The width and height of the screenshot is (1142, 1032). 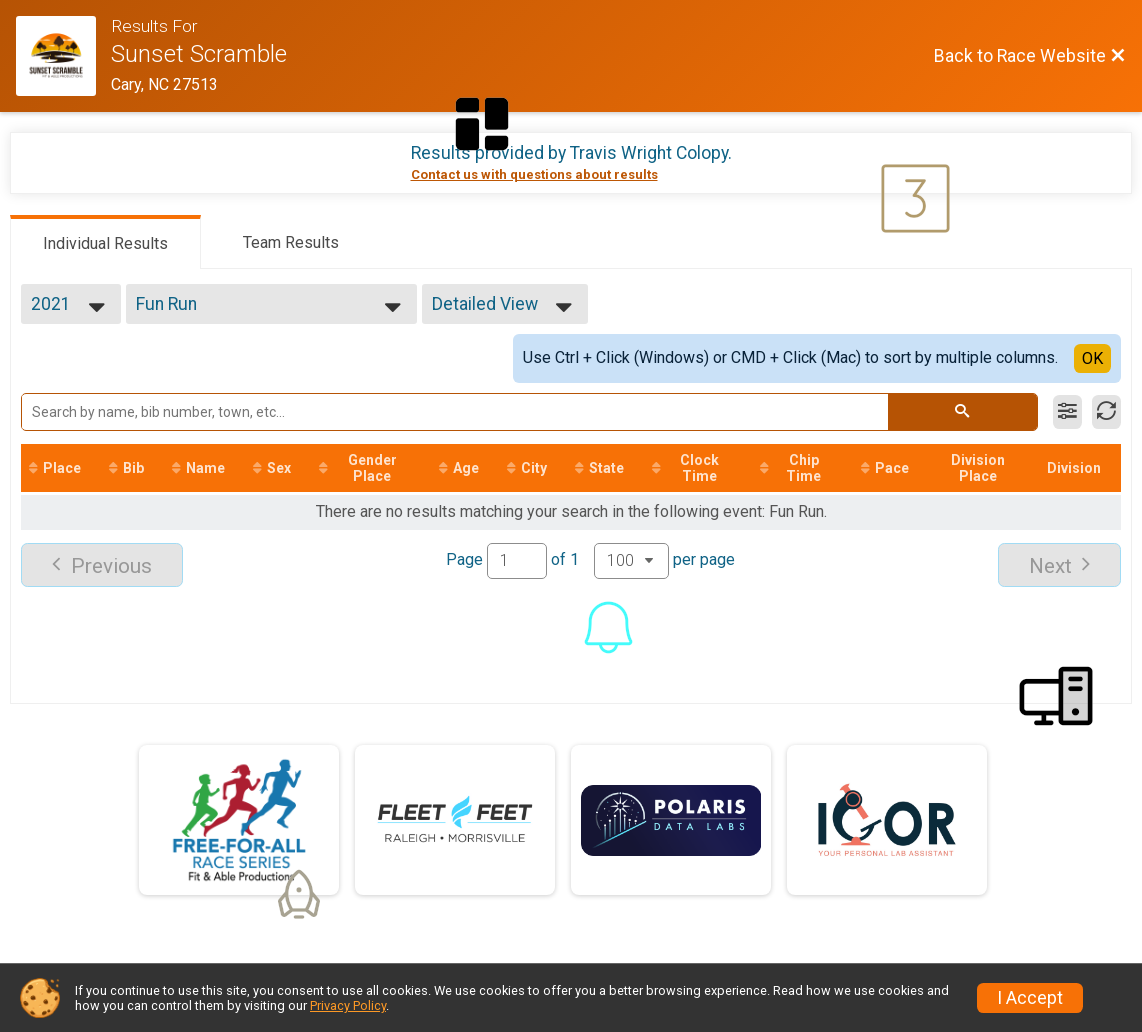 What do you see at coordinates (1056, 696) in the screenshot?
I see `access desktop computer settings` at bounding box center [1056, 696].